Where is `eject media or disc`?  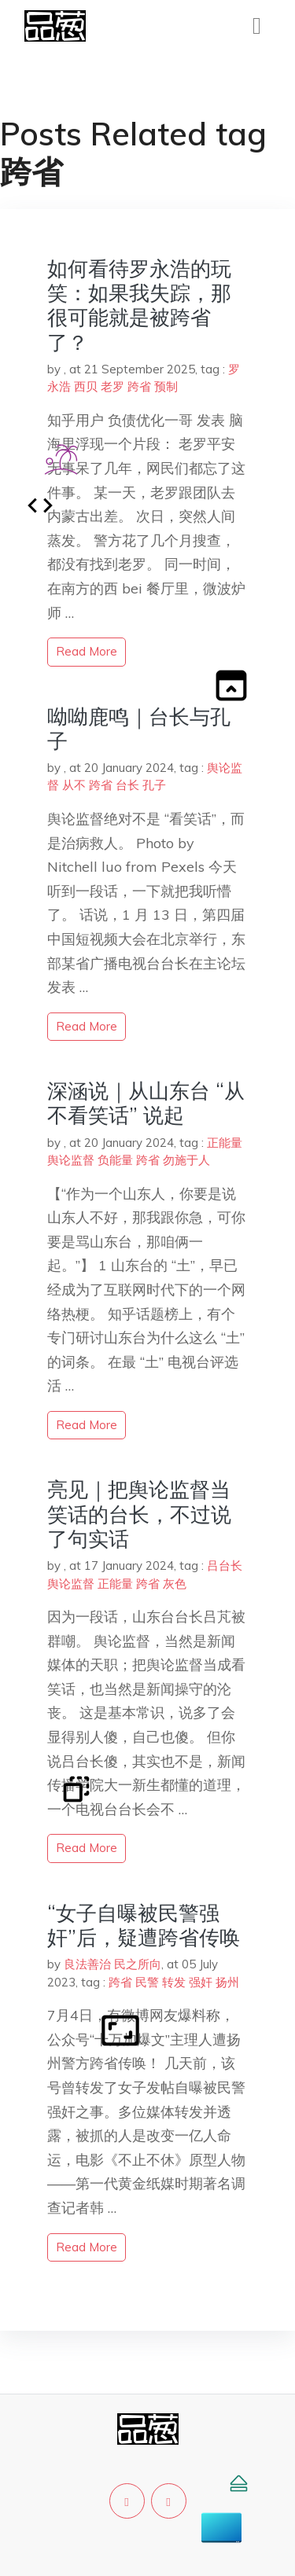 eject media or disc is located at coordinates (238, 2484).